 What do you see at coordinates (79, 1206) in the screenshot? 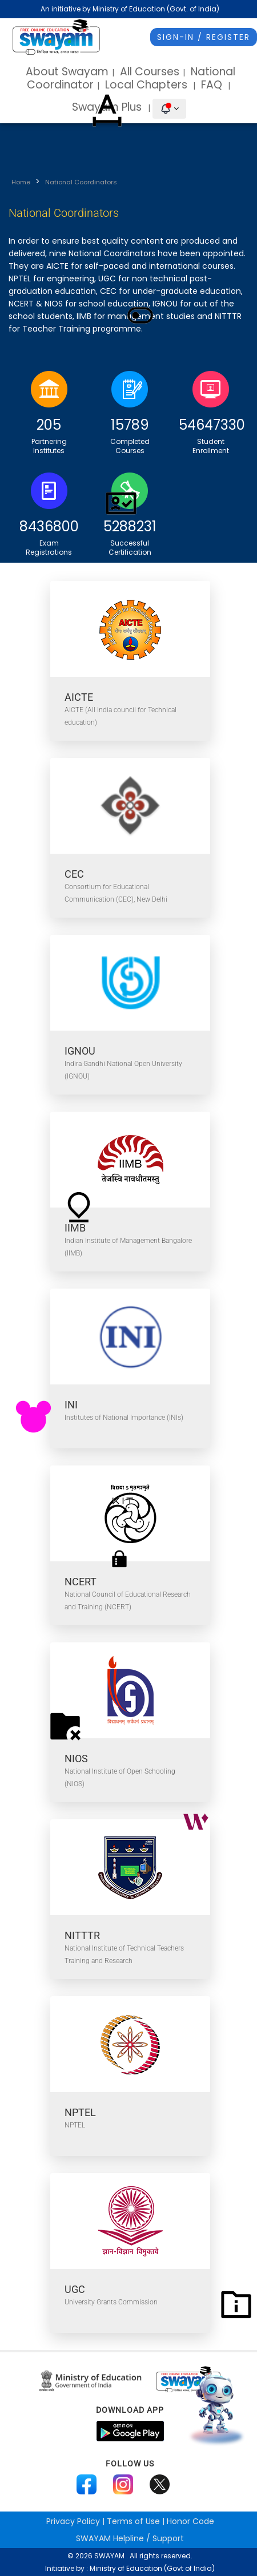
I see `mark a location on the map` at bounding box center [79, 1206].